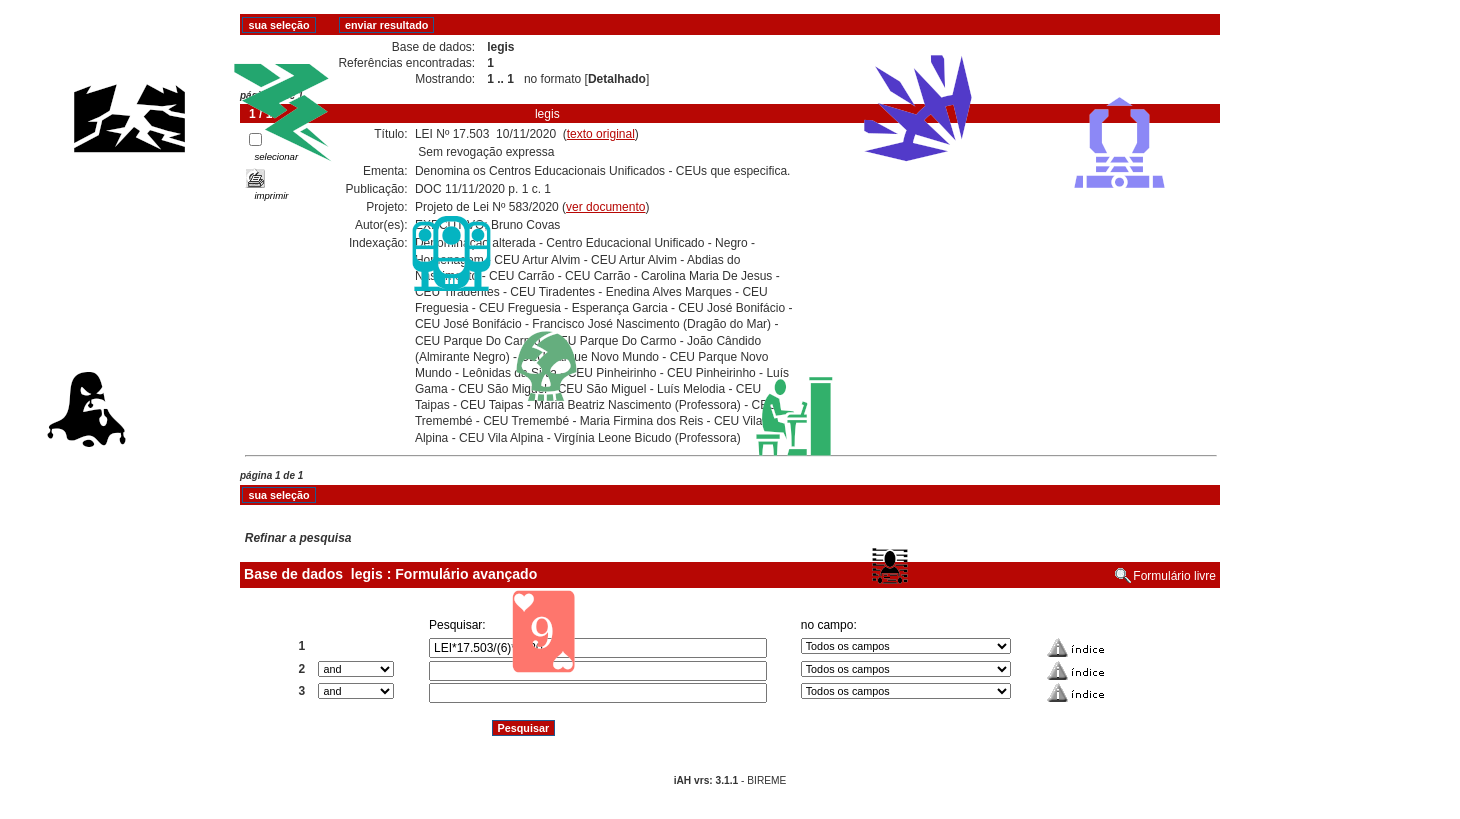 This screenshot has height=819, width=1460. What do you see at coordinates (890, 566) in the screenshot?
I see `view criminal record or booking photo` at bounding box center [890, 566].